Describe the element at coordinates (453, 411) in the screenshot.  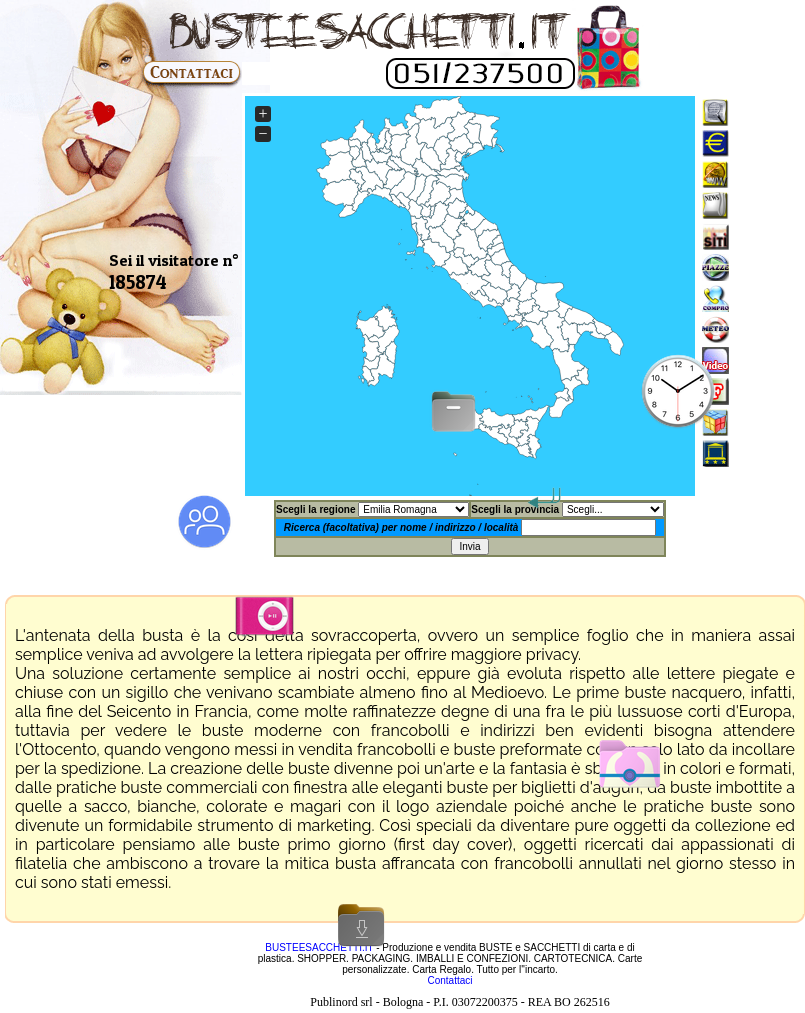
I see `open the file manager application` at that location.